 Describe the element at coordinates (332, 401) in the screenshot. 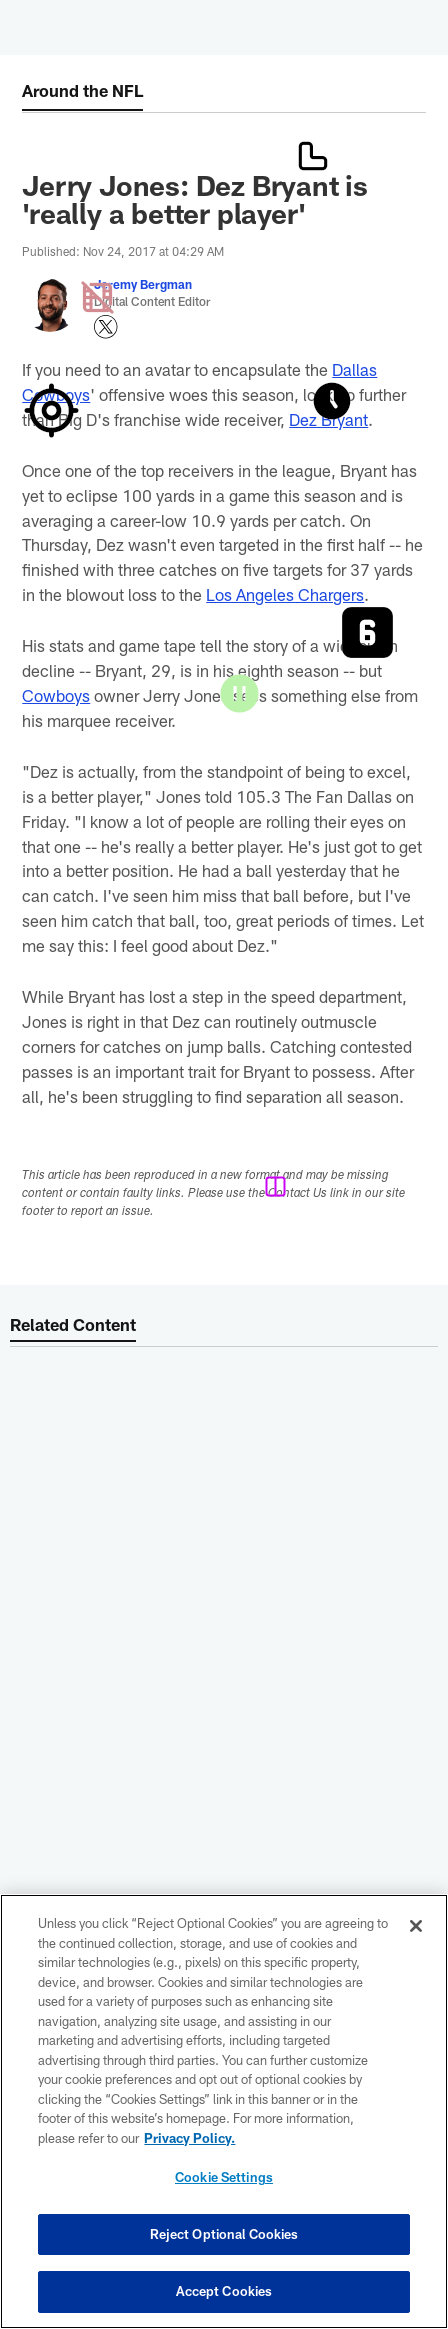

I see `indicates the current time or timestamp` at that location.